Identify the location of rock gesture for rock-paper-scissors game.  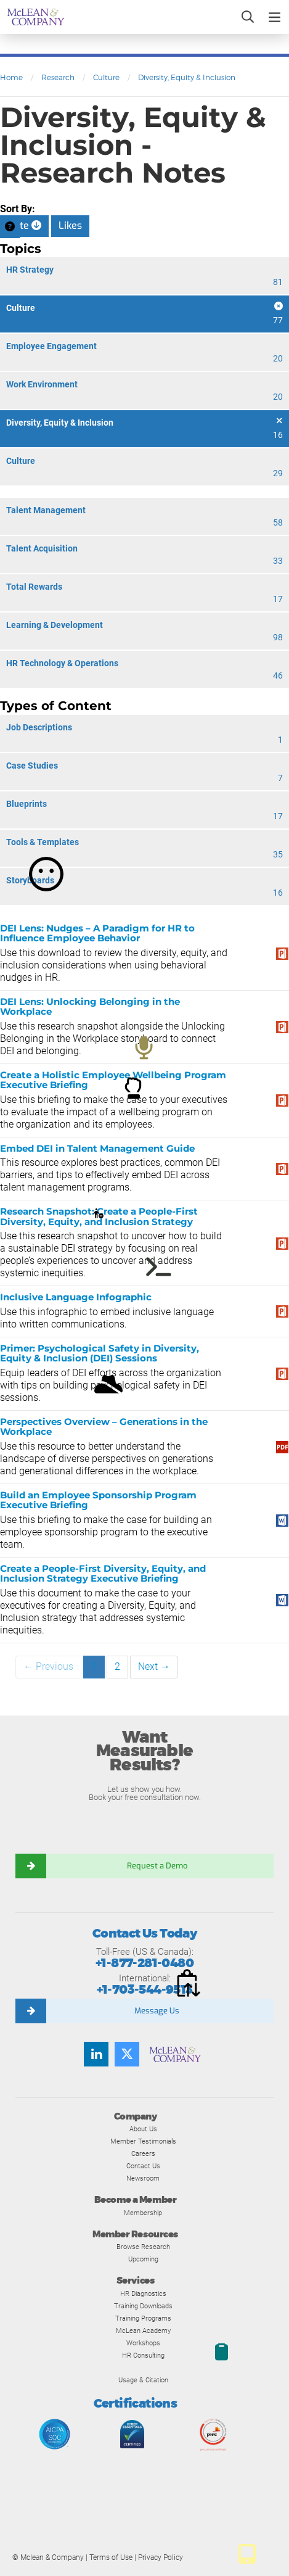
(133, 1088).